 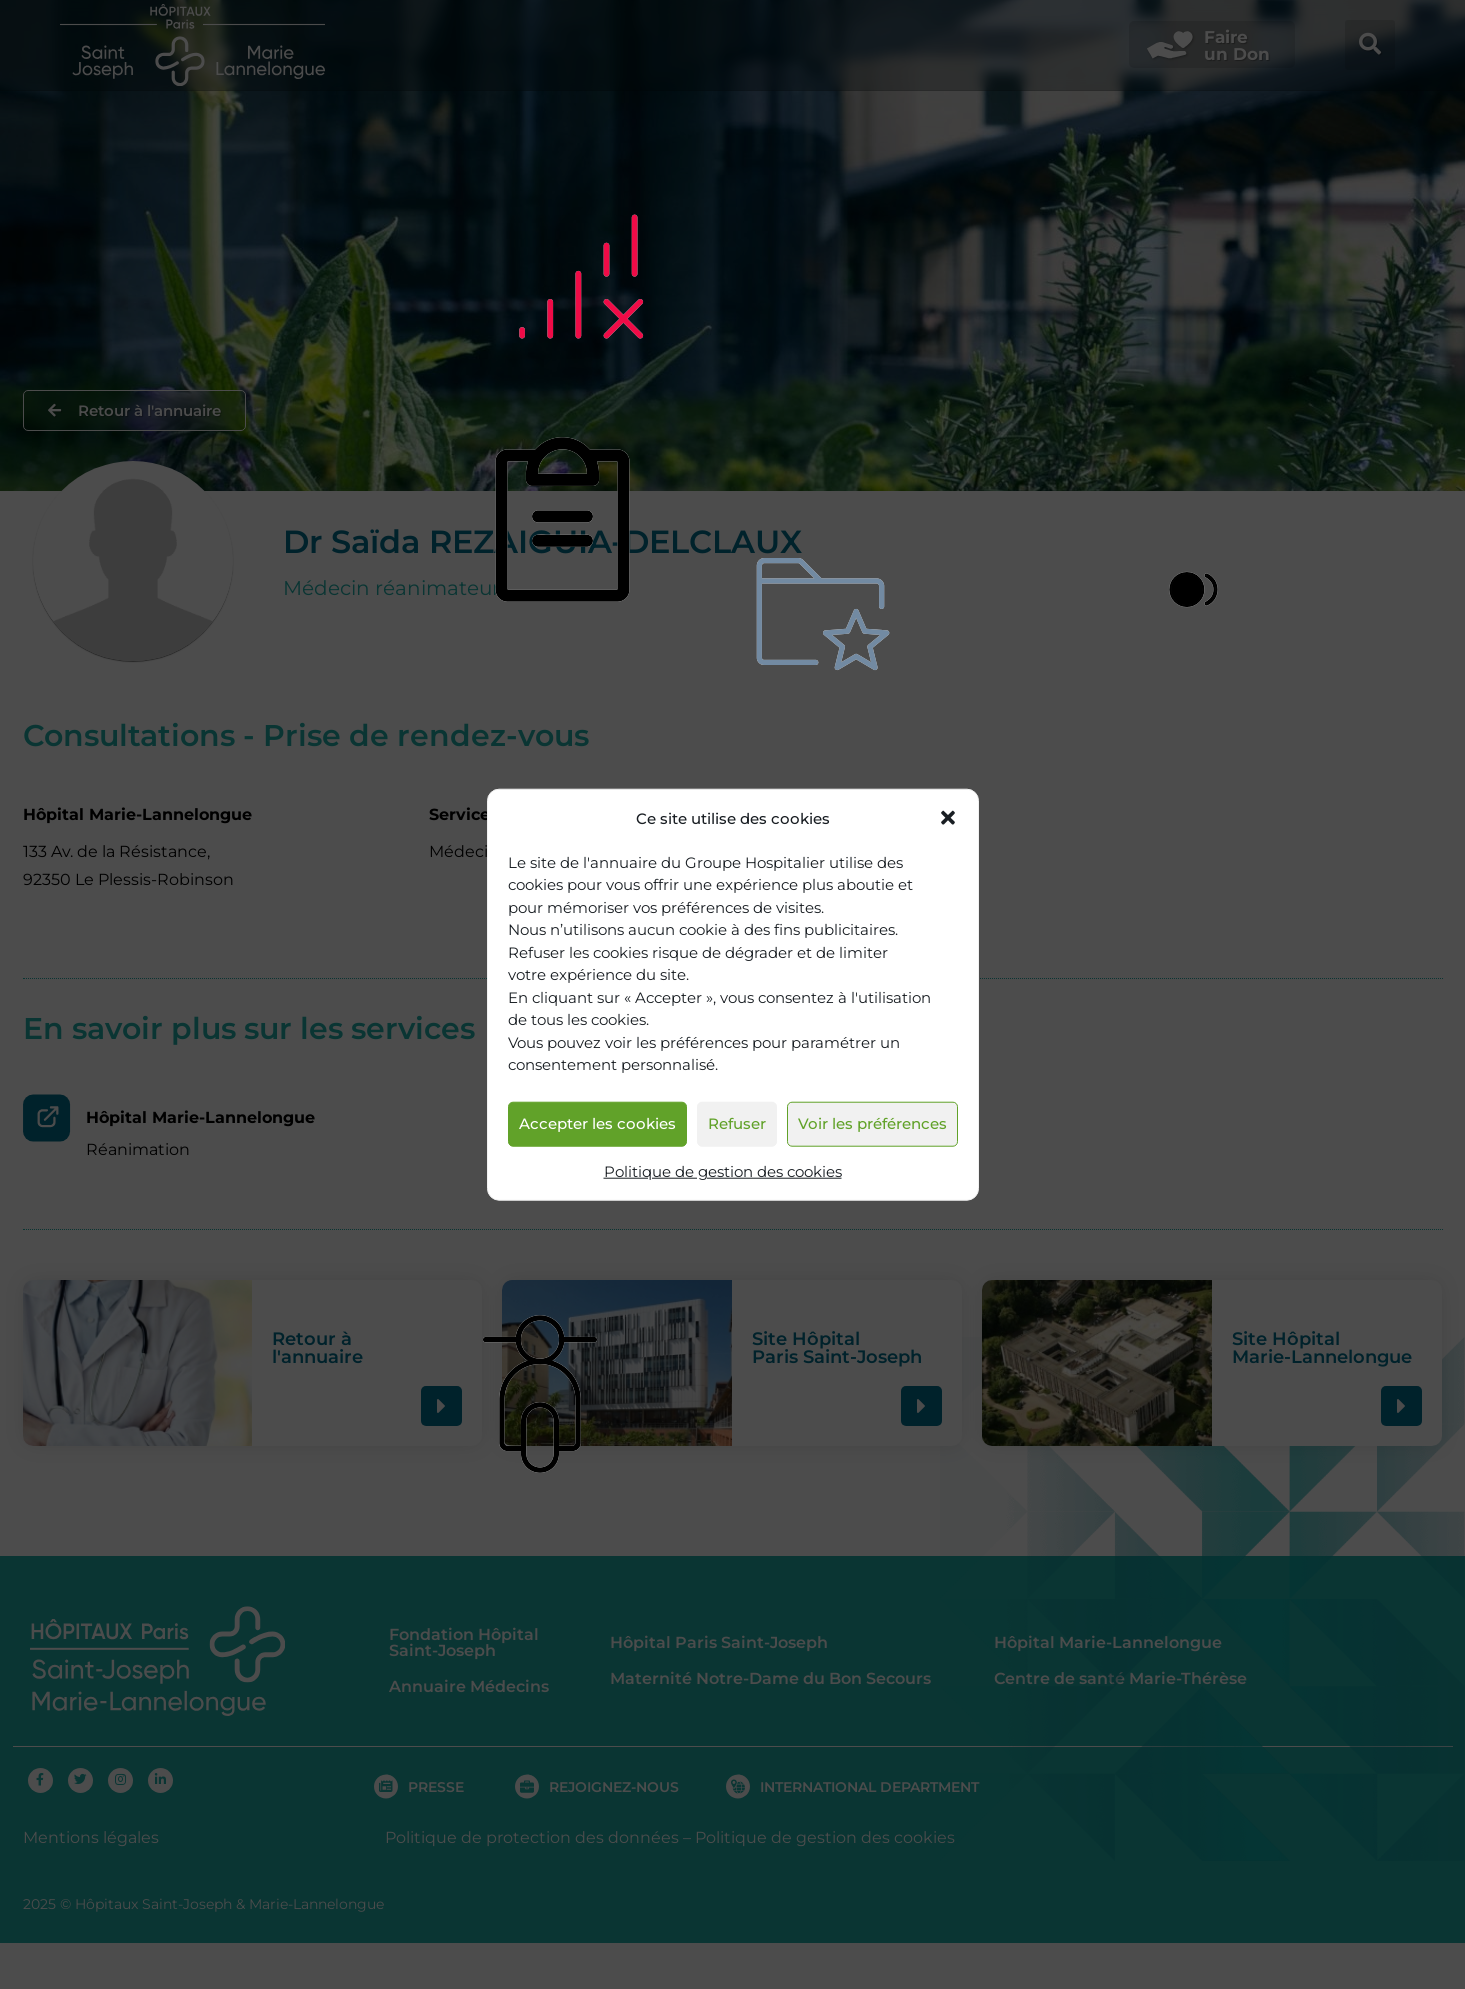 What do you see at coordinates (1193, 589) in the screenshot?
I see `indicates active recording or live broadcast` at bounding box center [1193, 589].